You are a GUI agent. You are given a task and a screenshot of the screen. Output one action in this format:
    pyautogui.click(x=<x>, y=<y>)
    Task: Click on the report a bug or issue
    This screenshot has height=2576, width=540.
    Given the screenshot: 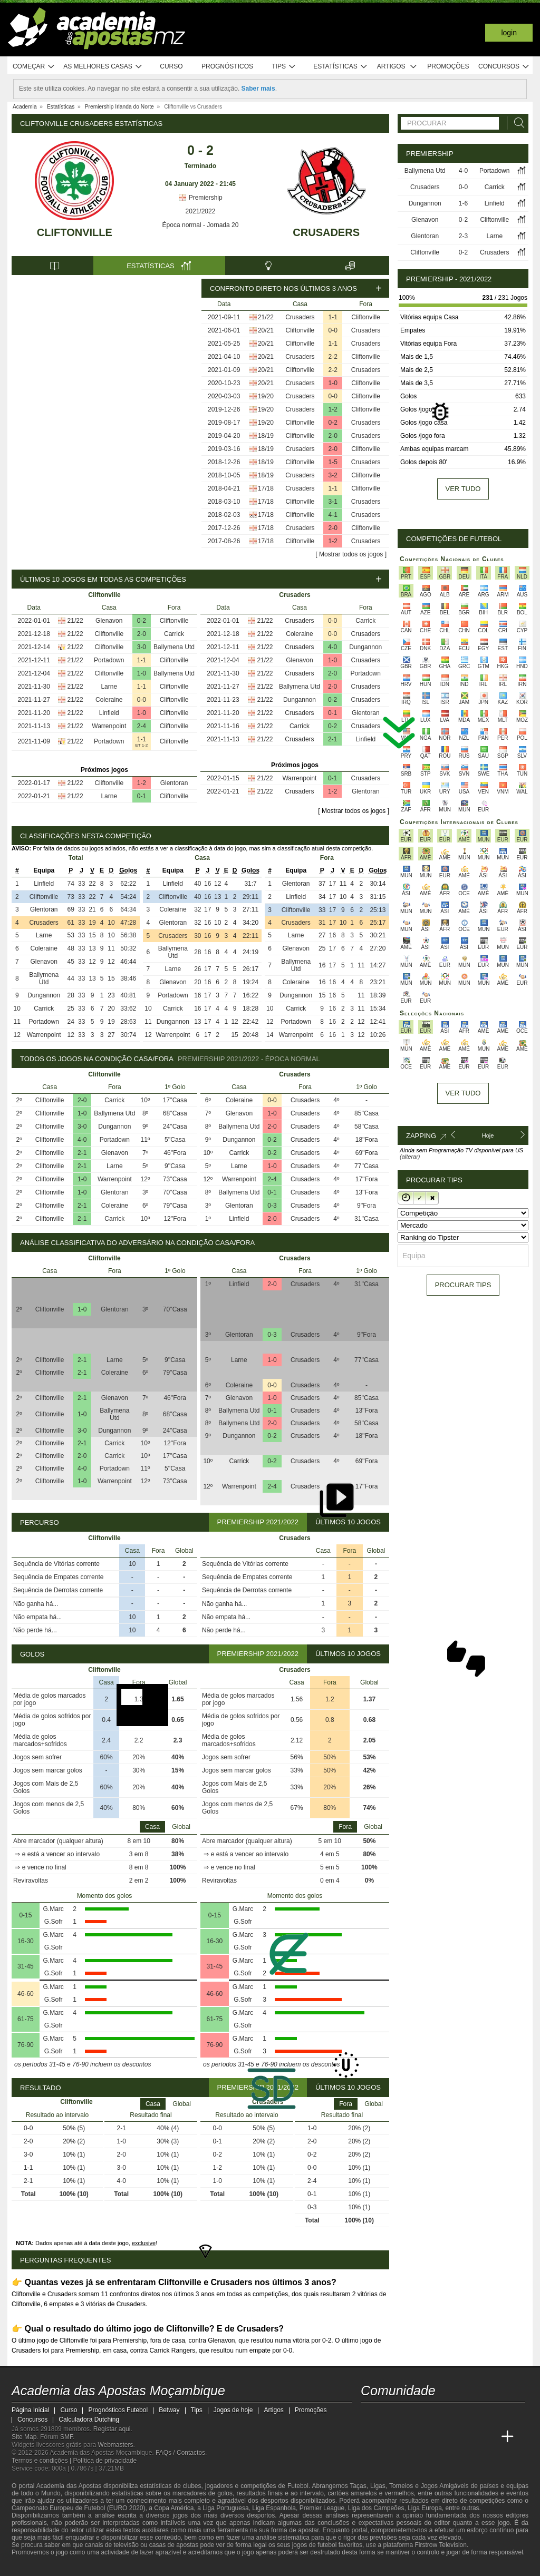 What is the action you would take?
    pyautogui.click(x=440, y=412)
    